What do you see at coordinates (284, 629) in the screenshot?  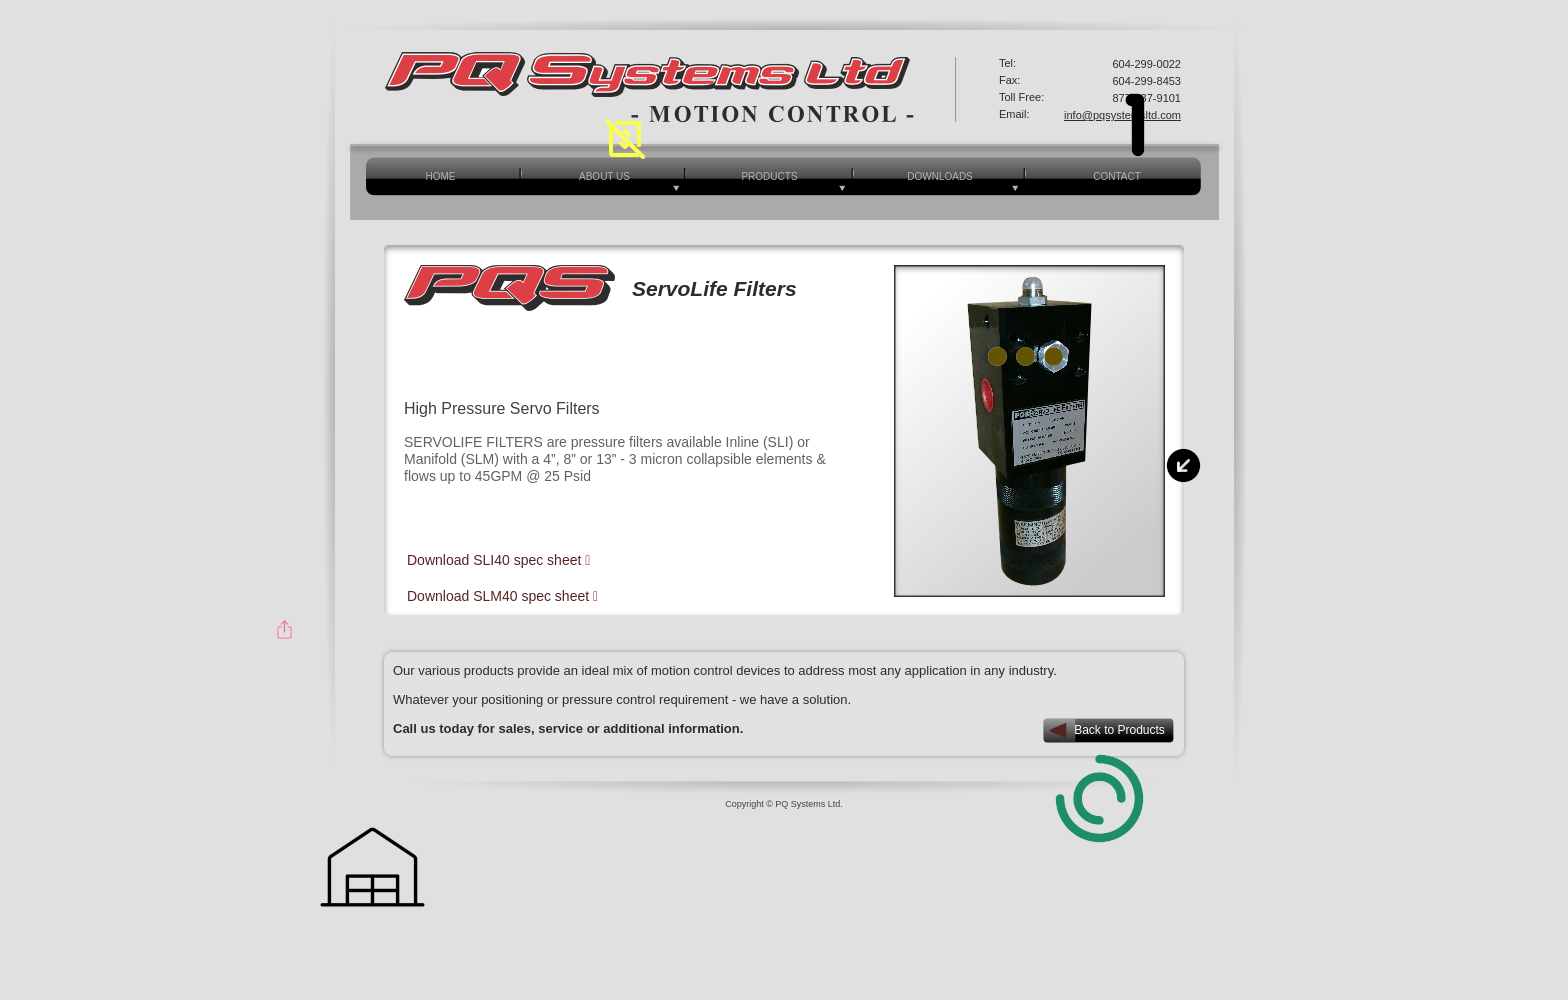 I see `share this content with others` at bounding box center [284, 629].